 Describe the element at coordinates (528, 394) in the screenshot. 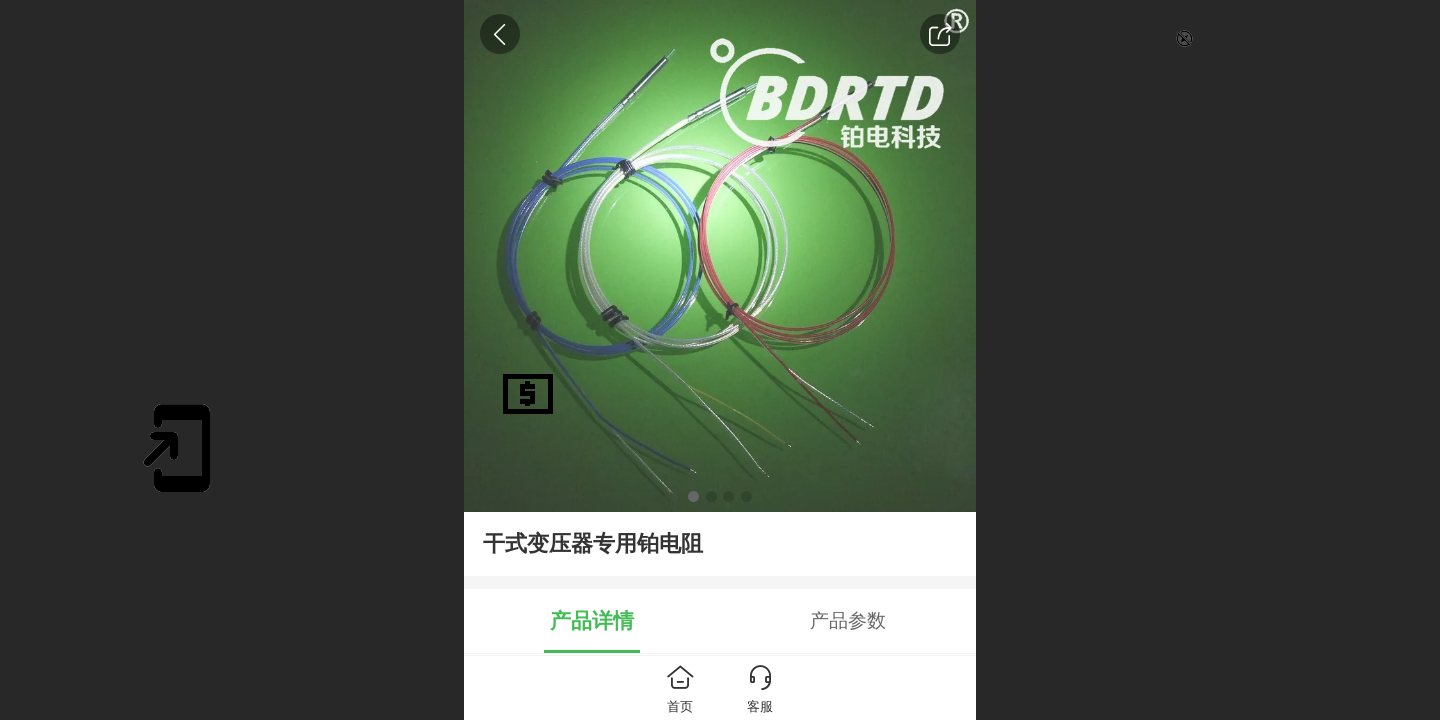

I see `find nearby ATMs or cash machines` at that location.